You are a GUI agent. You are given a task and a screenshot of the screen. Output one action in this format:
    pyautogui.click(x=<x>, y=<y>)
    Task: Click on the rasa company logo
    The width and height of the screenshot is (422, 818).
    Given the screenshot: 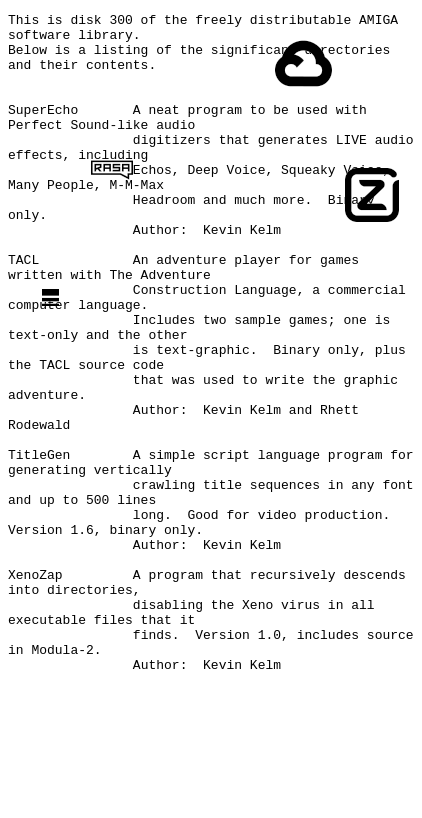 What is the action you would take?
    pyautogui.click(x=112, y=170)
    